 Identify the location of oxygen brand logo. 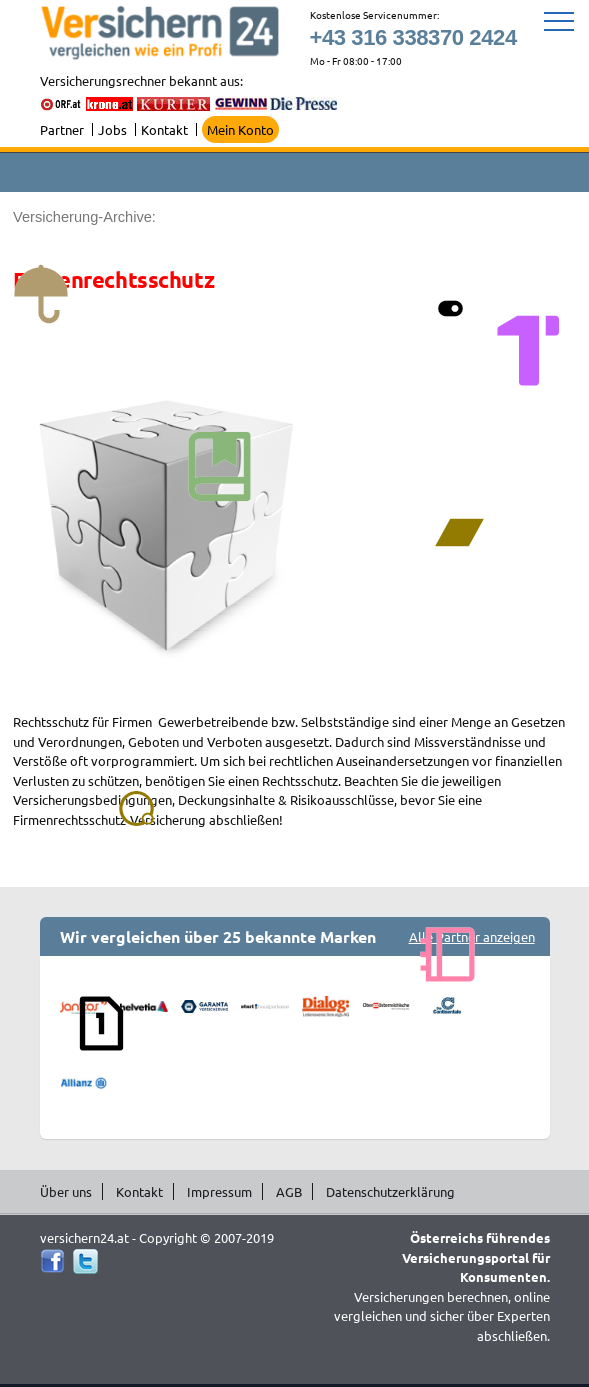
(136, 808).